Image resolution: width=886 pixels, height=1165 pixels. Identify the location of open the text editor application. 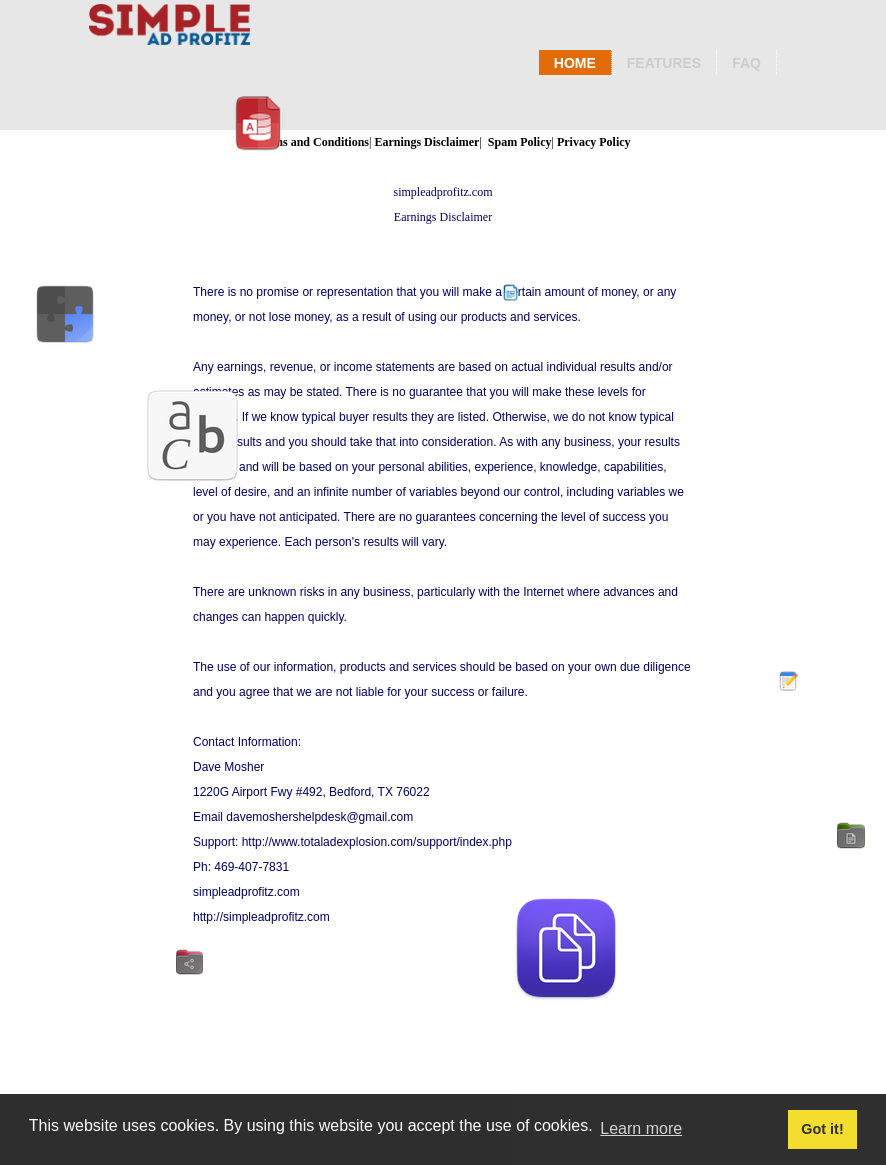
(788, 681).